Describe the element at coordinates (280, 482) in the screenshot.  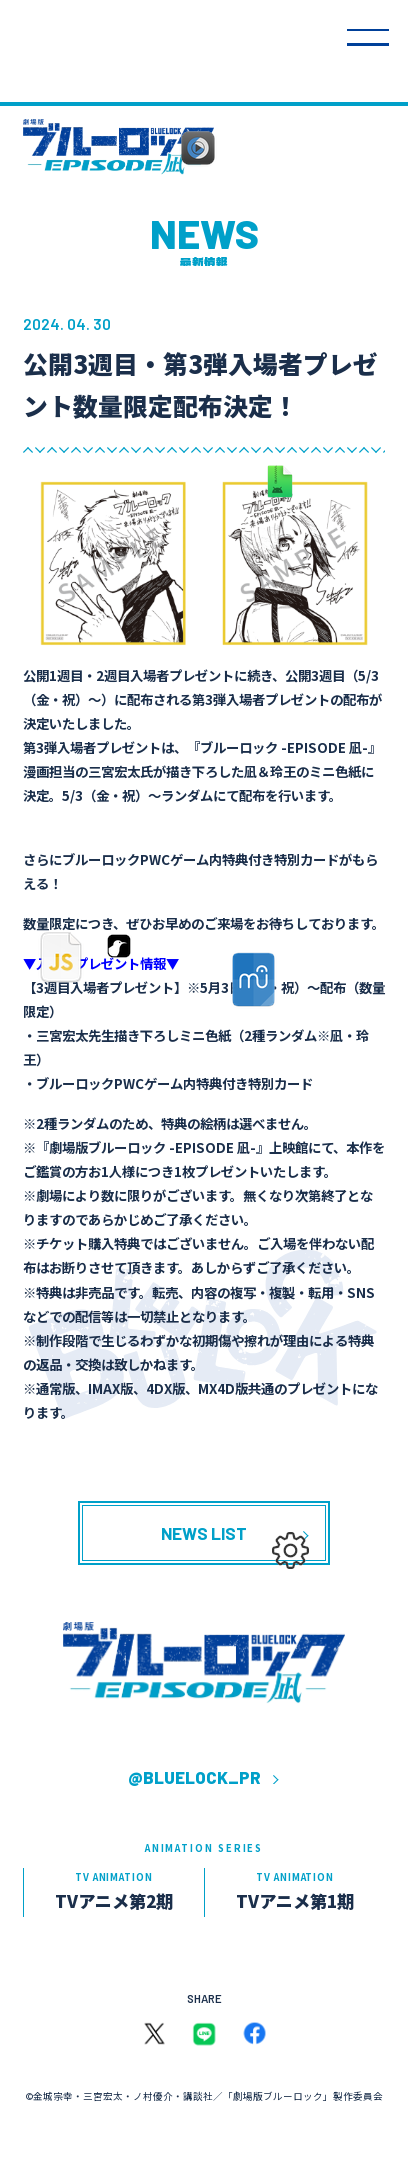
I see `an android application package file` at that location.